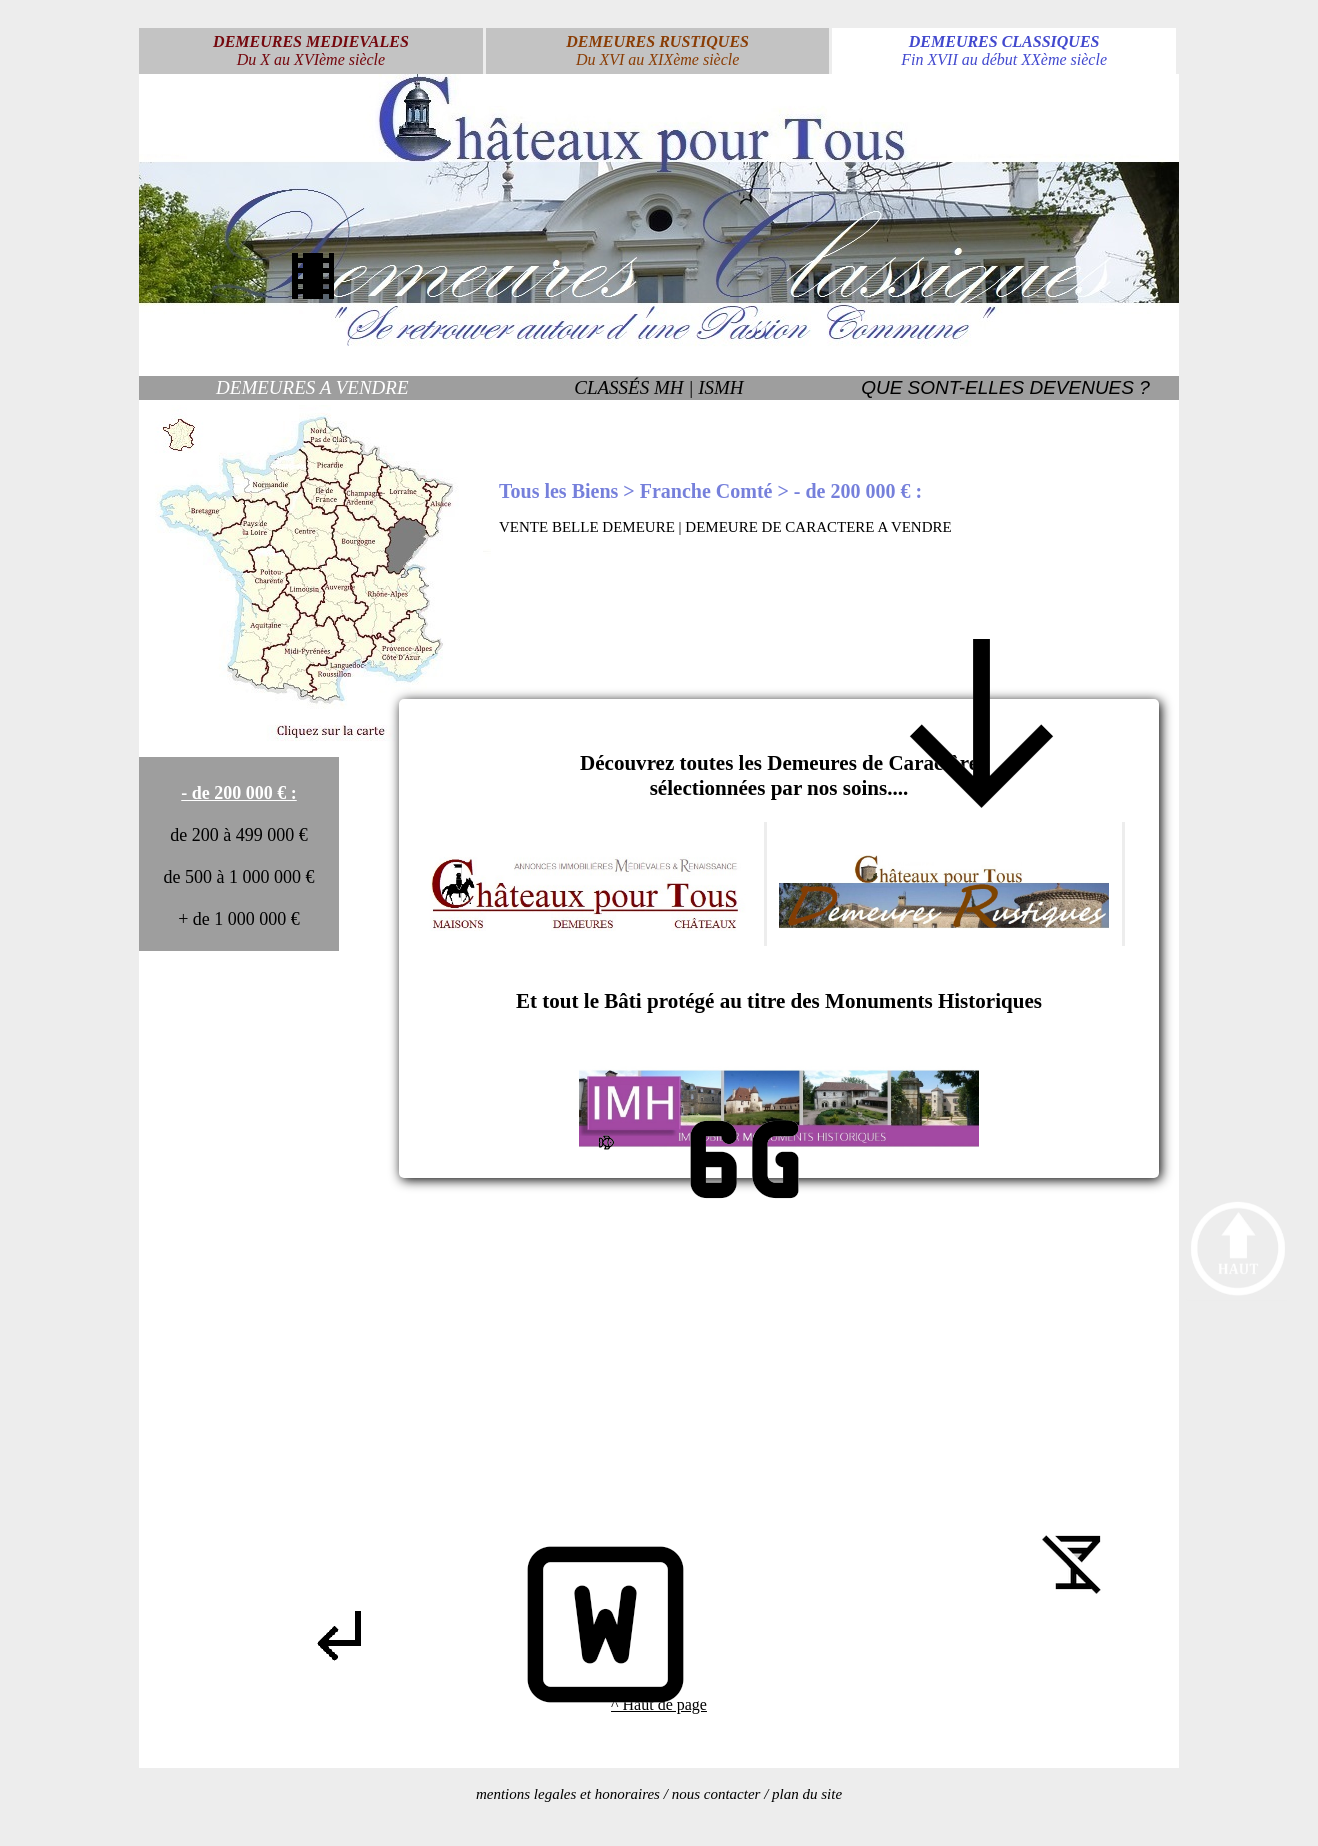  What do you see at coordinates (981, 723) in the screenshot?
I see `scroll down or view more content` at bounding box center [981, 723].